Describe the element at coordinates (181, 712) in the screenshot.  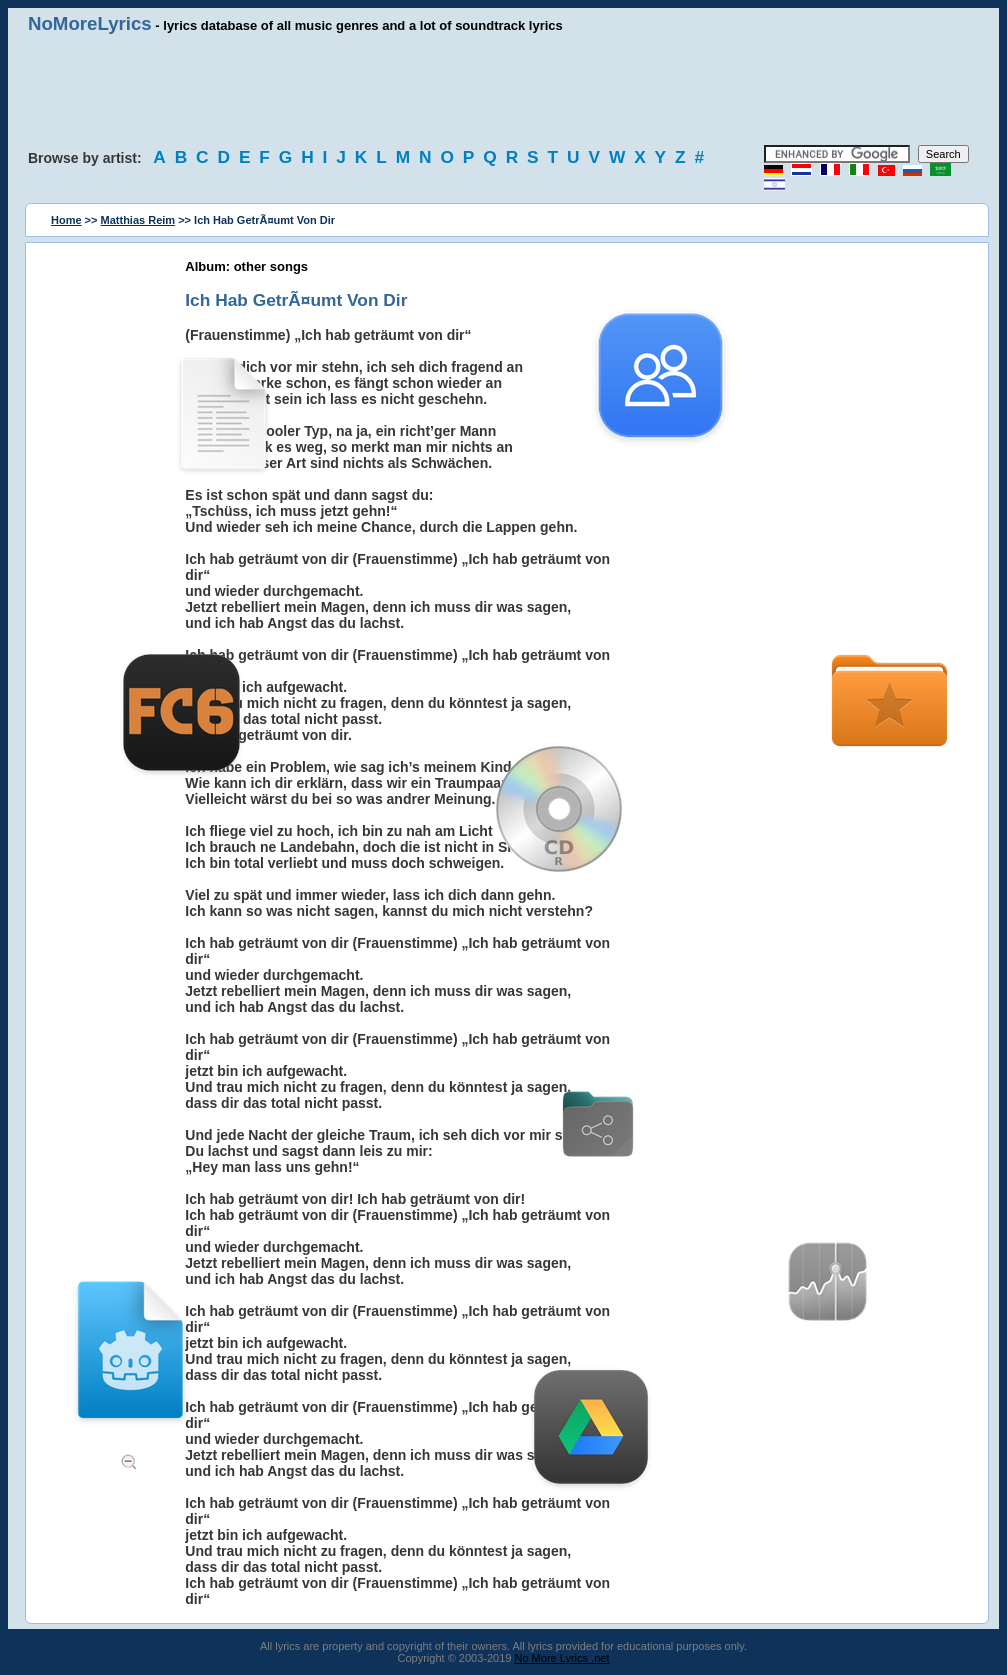
I see `launch Far Cry 6 game` at that location.